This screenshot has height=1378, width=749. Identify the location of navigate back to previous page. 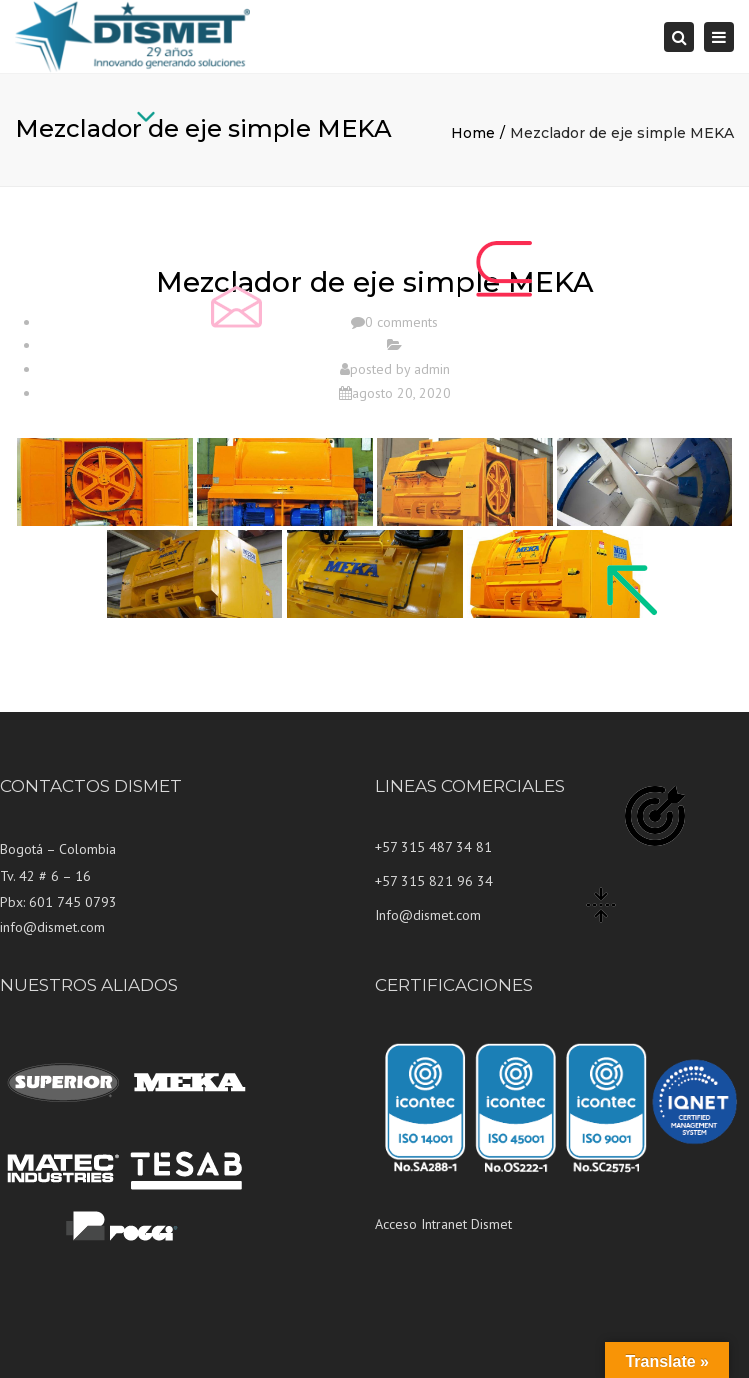
(634, 592).